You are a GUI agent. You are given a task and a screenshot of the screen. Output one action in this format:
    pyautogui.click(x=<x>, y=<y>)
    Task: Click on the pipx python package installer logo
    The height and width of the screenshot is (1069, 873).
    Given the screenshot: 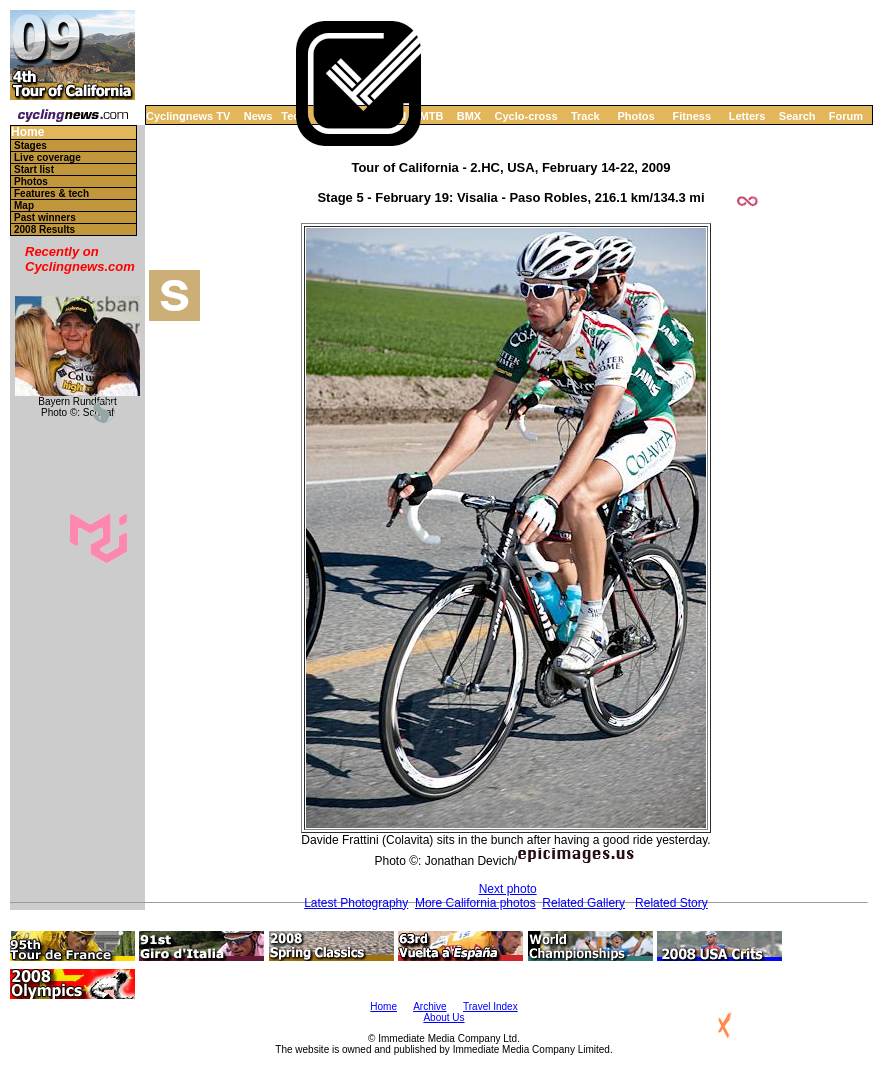 What is the action you would take?
    pyautogui.click(x=725, y=1025)
    